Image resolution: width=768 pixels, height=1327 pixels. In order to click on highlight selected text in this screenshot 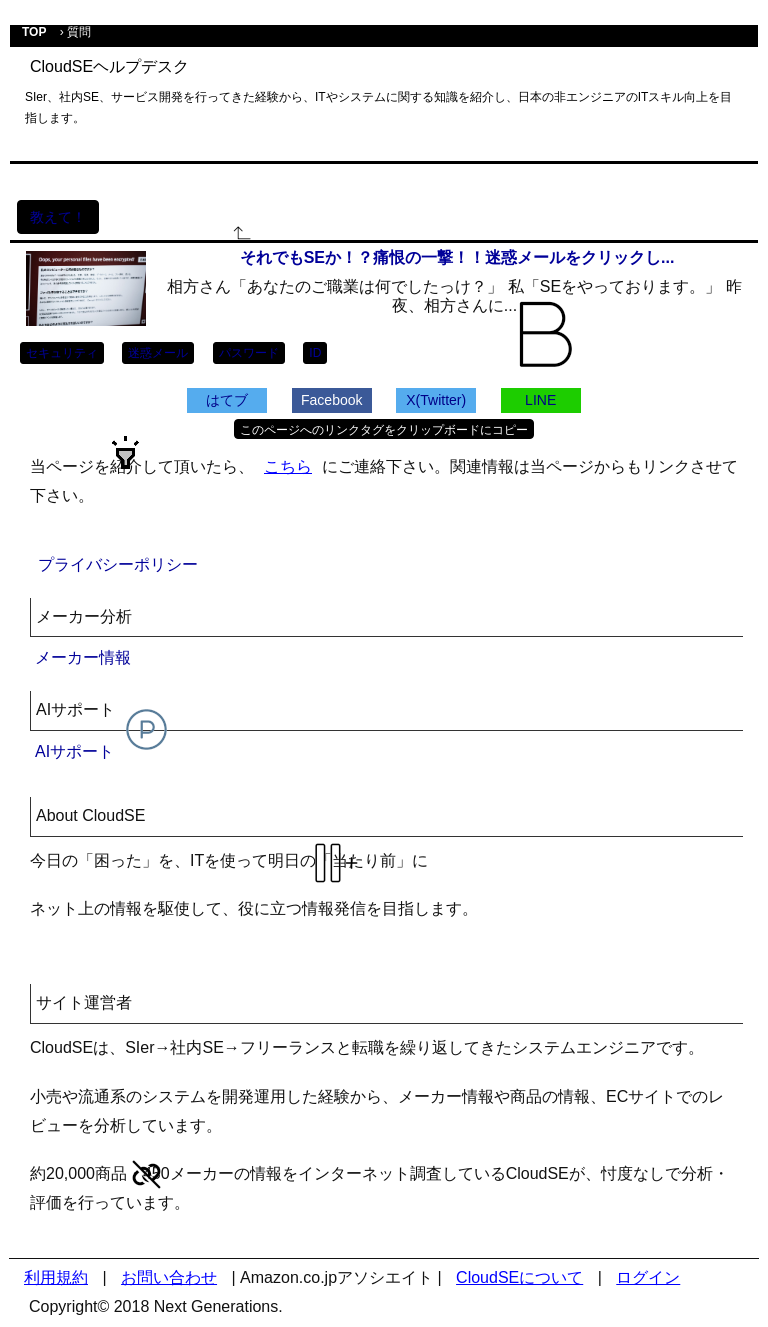, I will do `click(125, 452)`.